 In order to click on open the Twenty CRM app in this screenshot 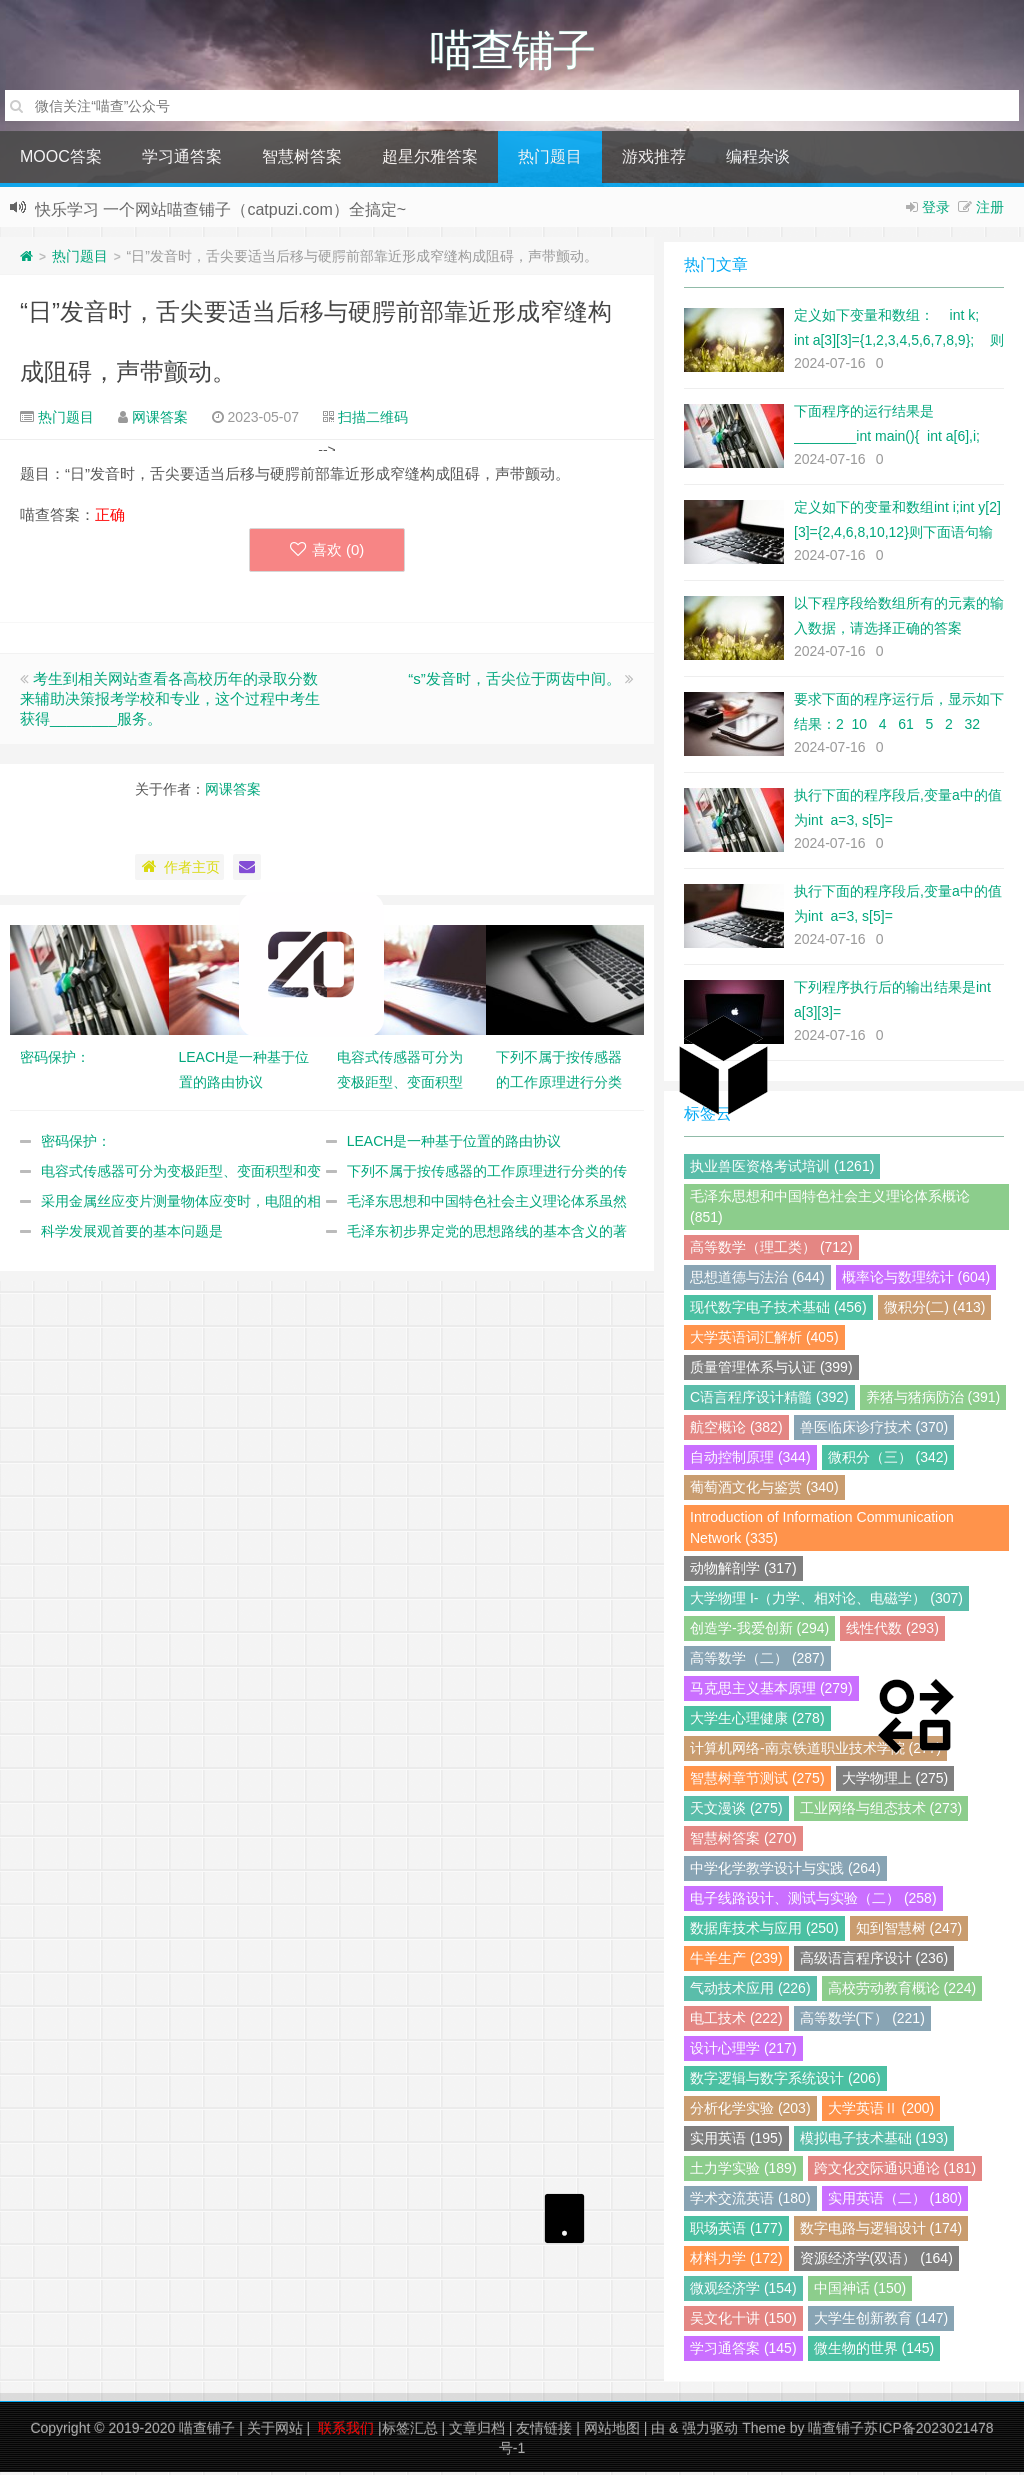, I will do `click(311, 964)`.